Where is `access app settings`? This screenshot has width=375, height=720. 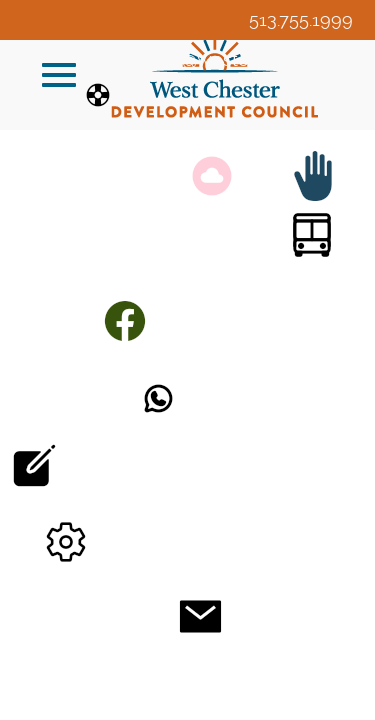 access app settings is located at coordinates (66, 542).